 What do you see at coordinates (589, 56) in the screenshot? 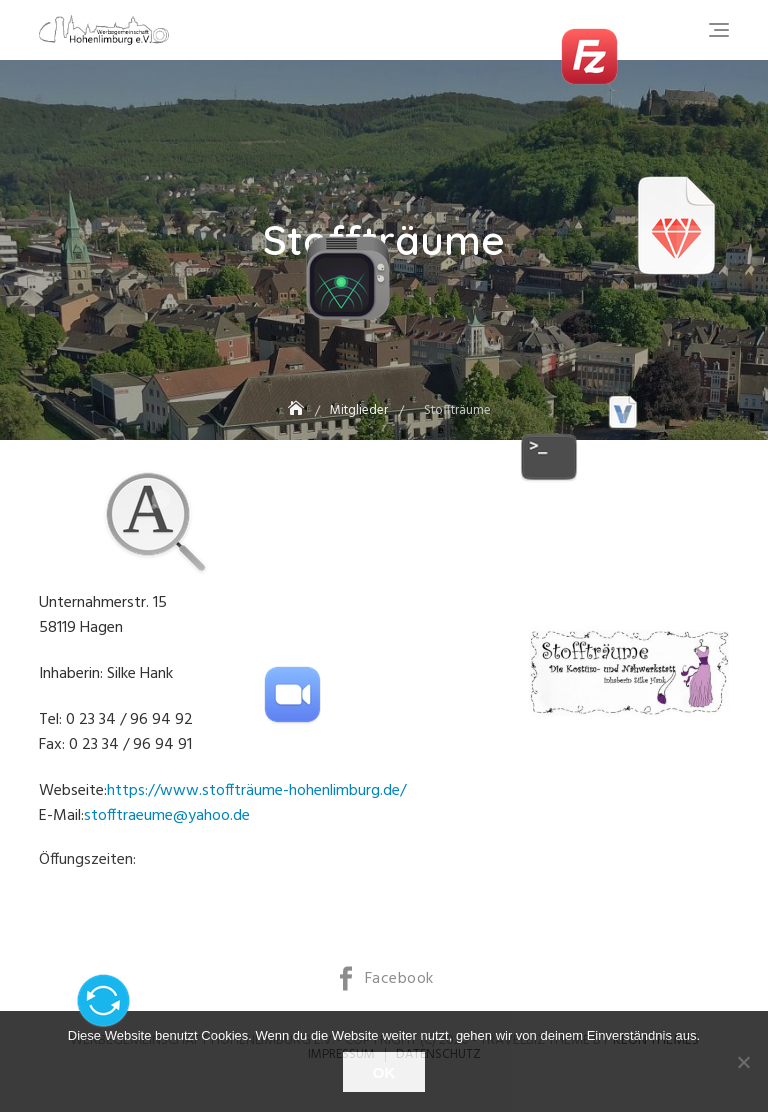
I see `open FileZilla FTP client` at bounding box center [589, 56].